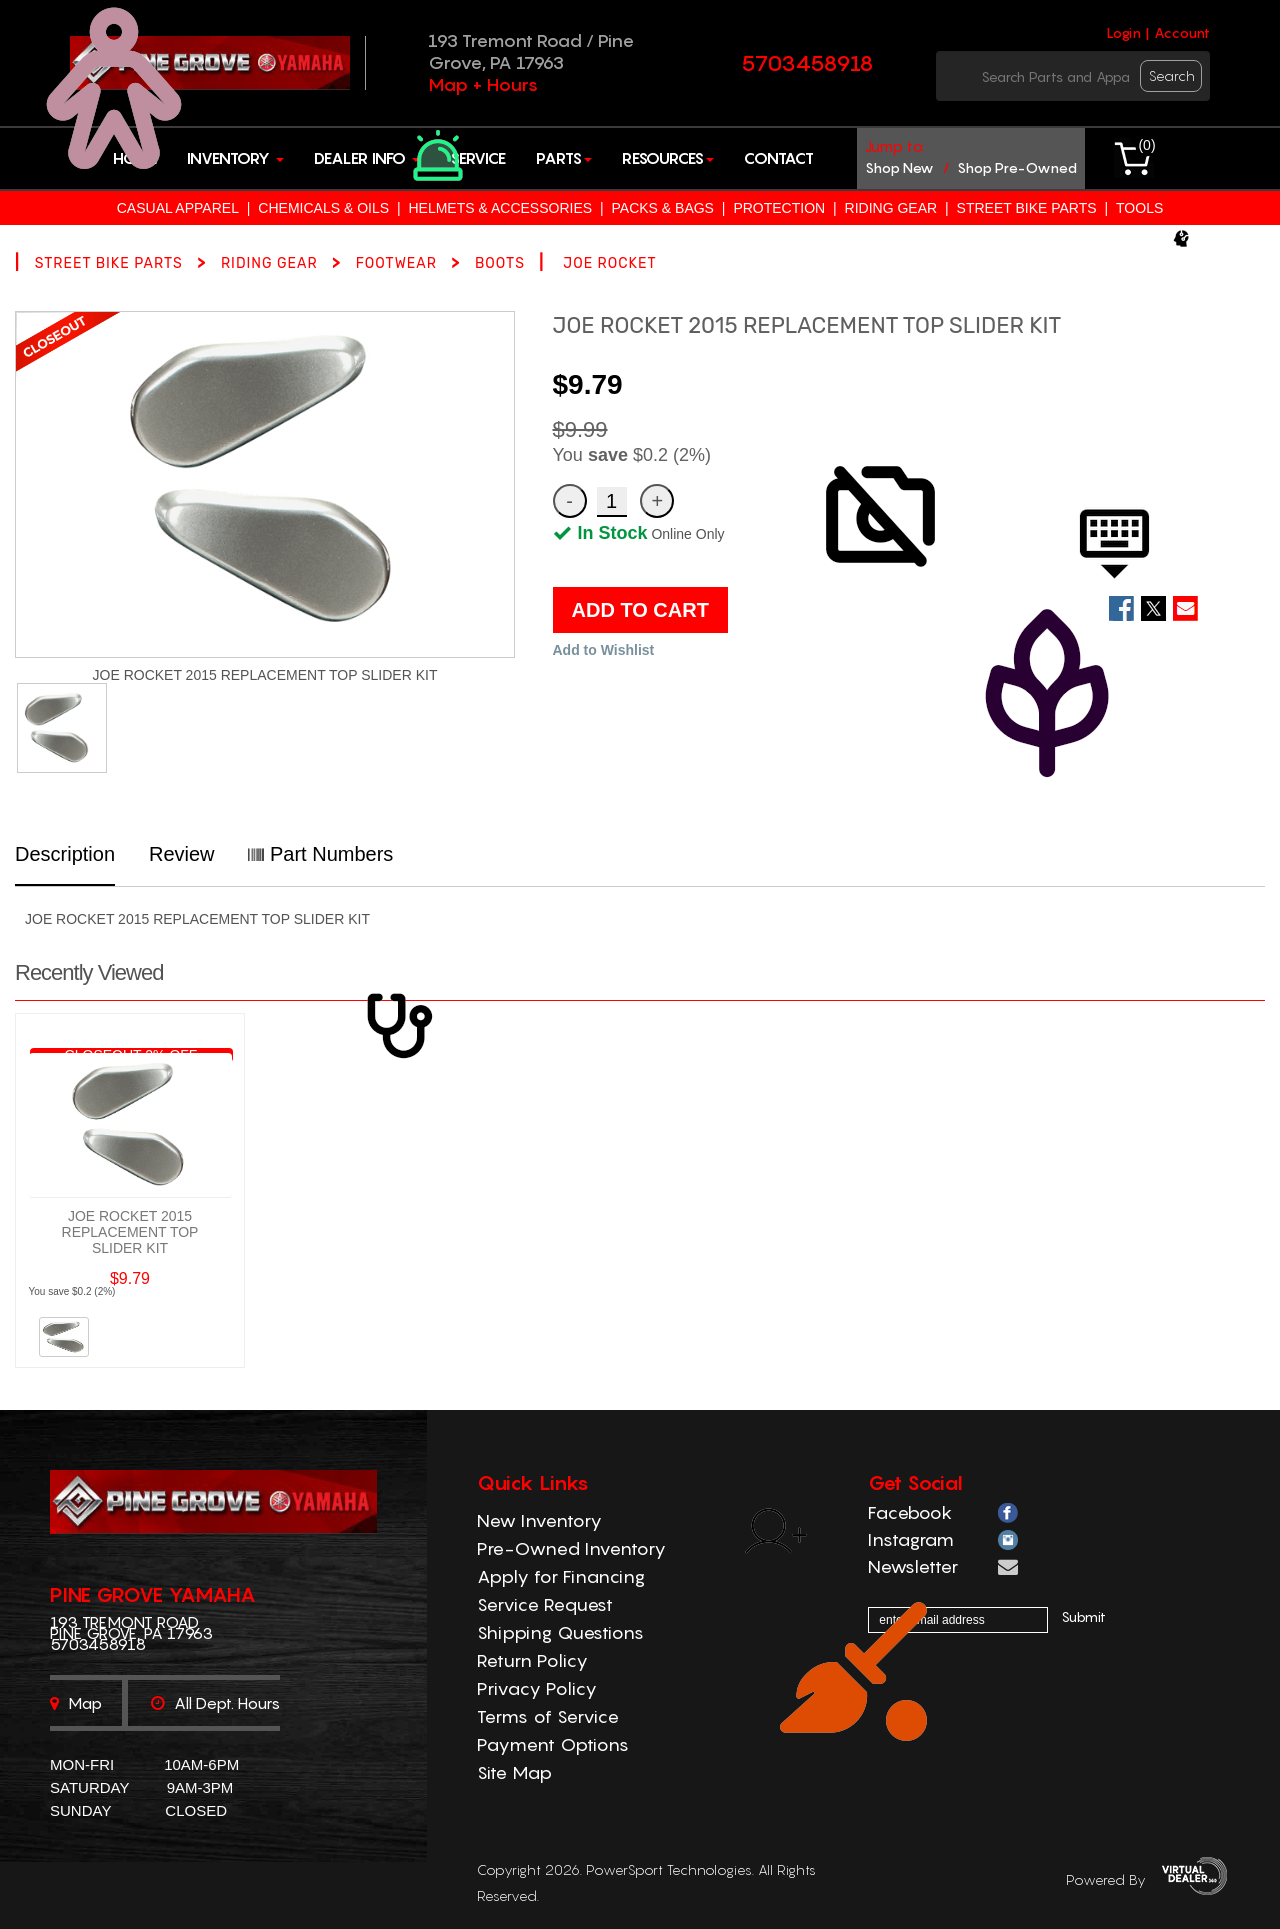 Image resolution: width=1280 pixels, height=1929 pixels. I want to click on indicates an active alert or emergency notification, so click(438, 160).